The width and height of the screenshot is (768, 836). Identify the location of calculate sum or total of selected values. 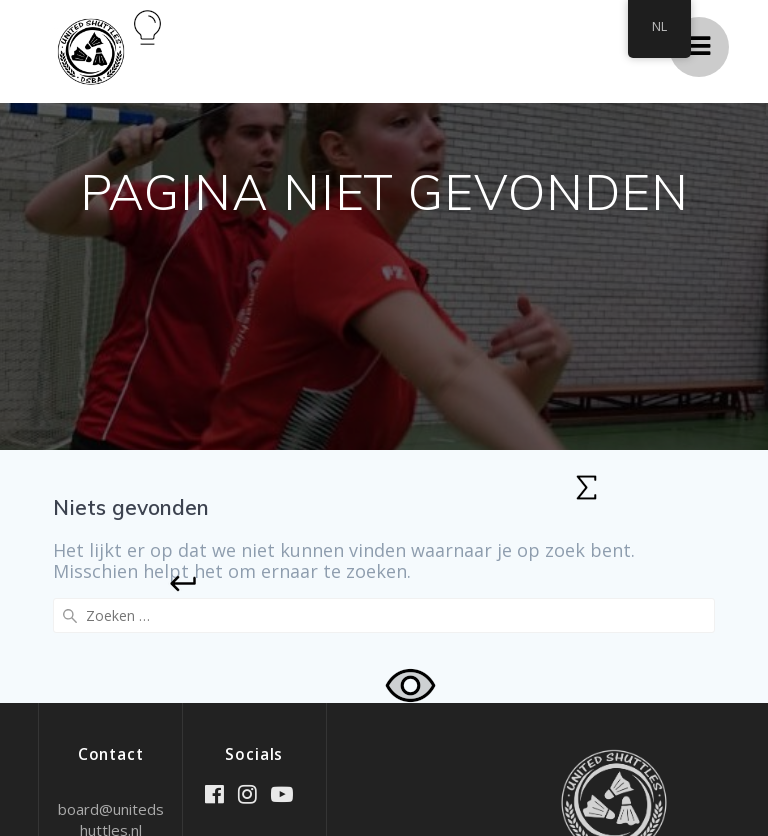
(586, 487).